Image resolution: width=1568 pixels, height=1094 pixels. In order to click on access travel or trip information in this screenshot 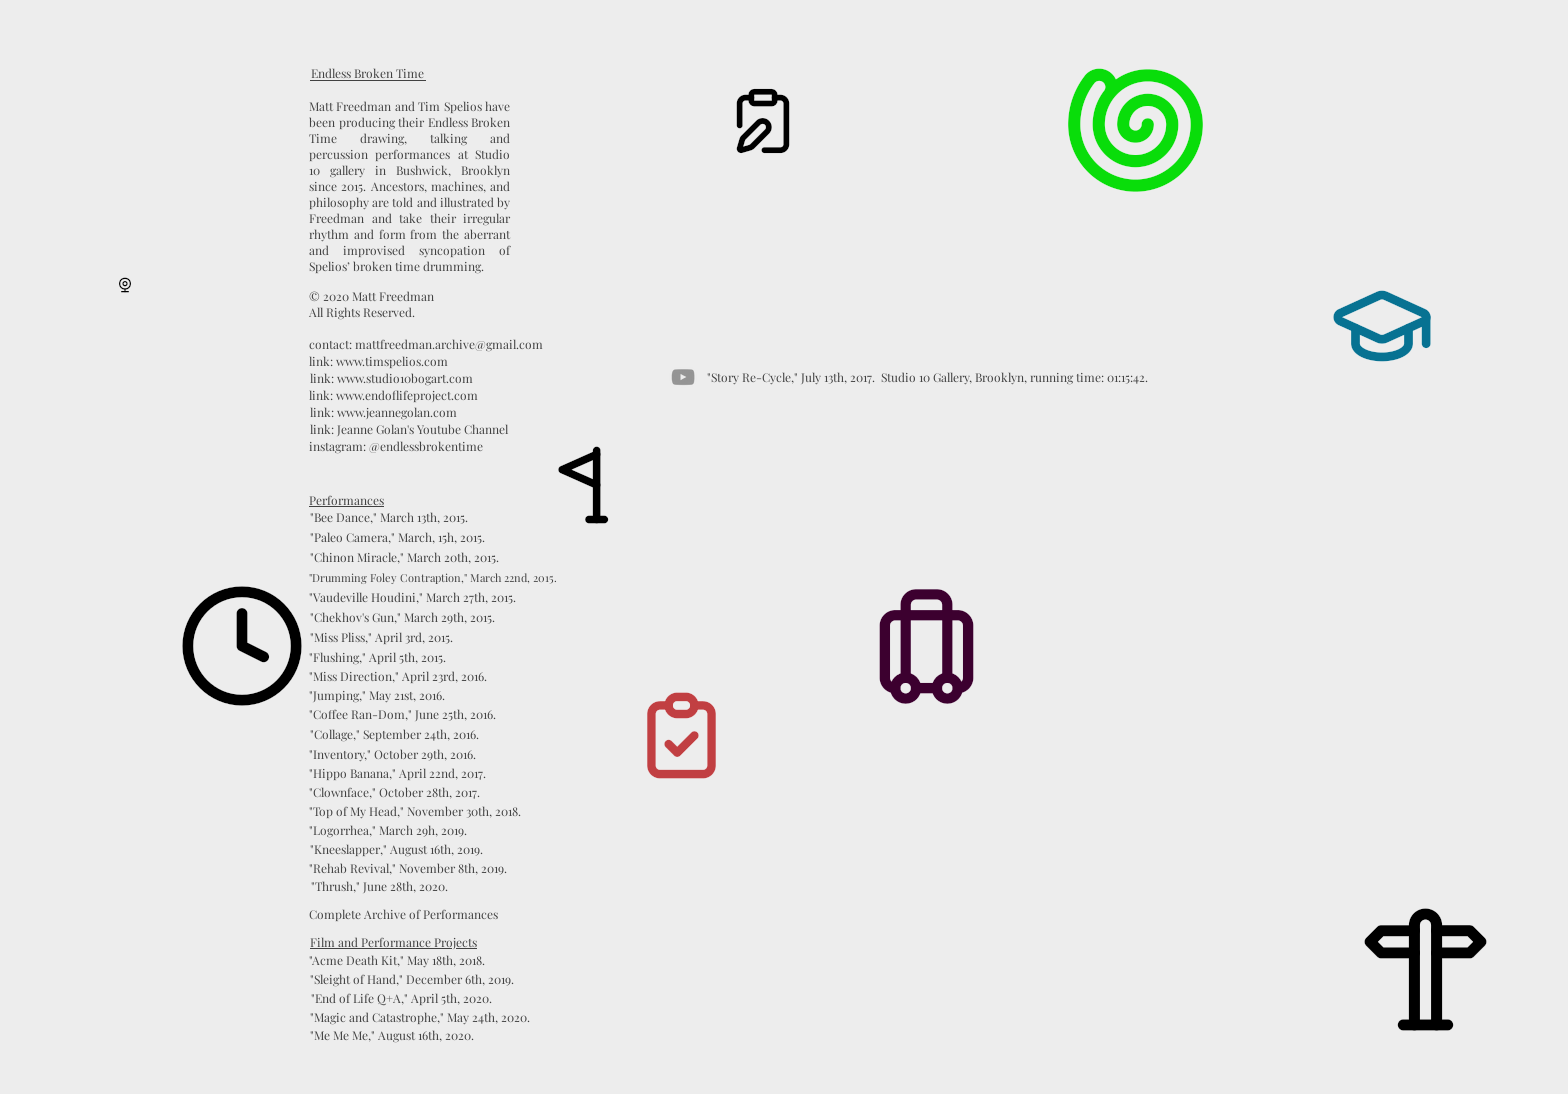, I will do `click(926, 646)`.